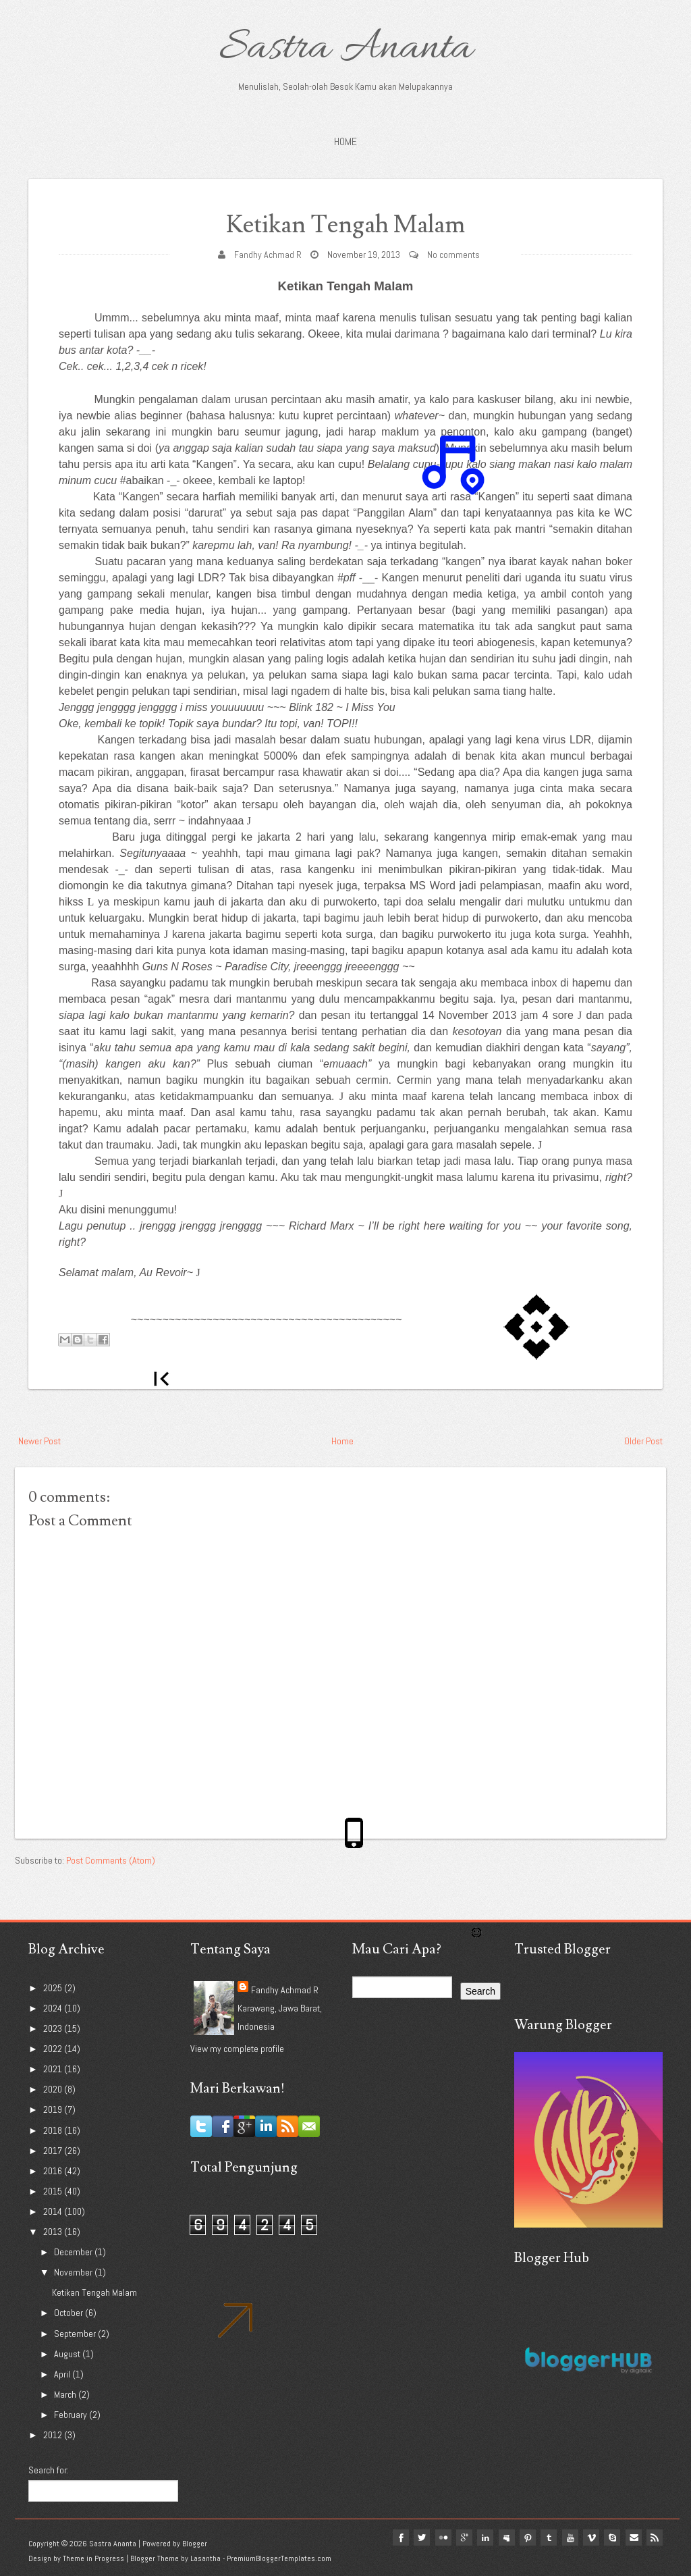  I want to click on indicates mobile device or smartphone, so click(354, 1833).